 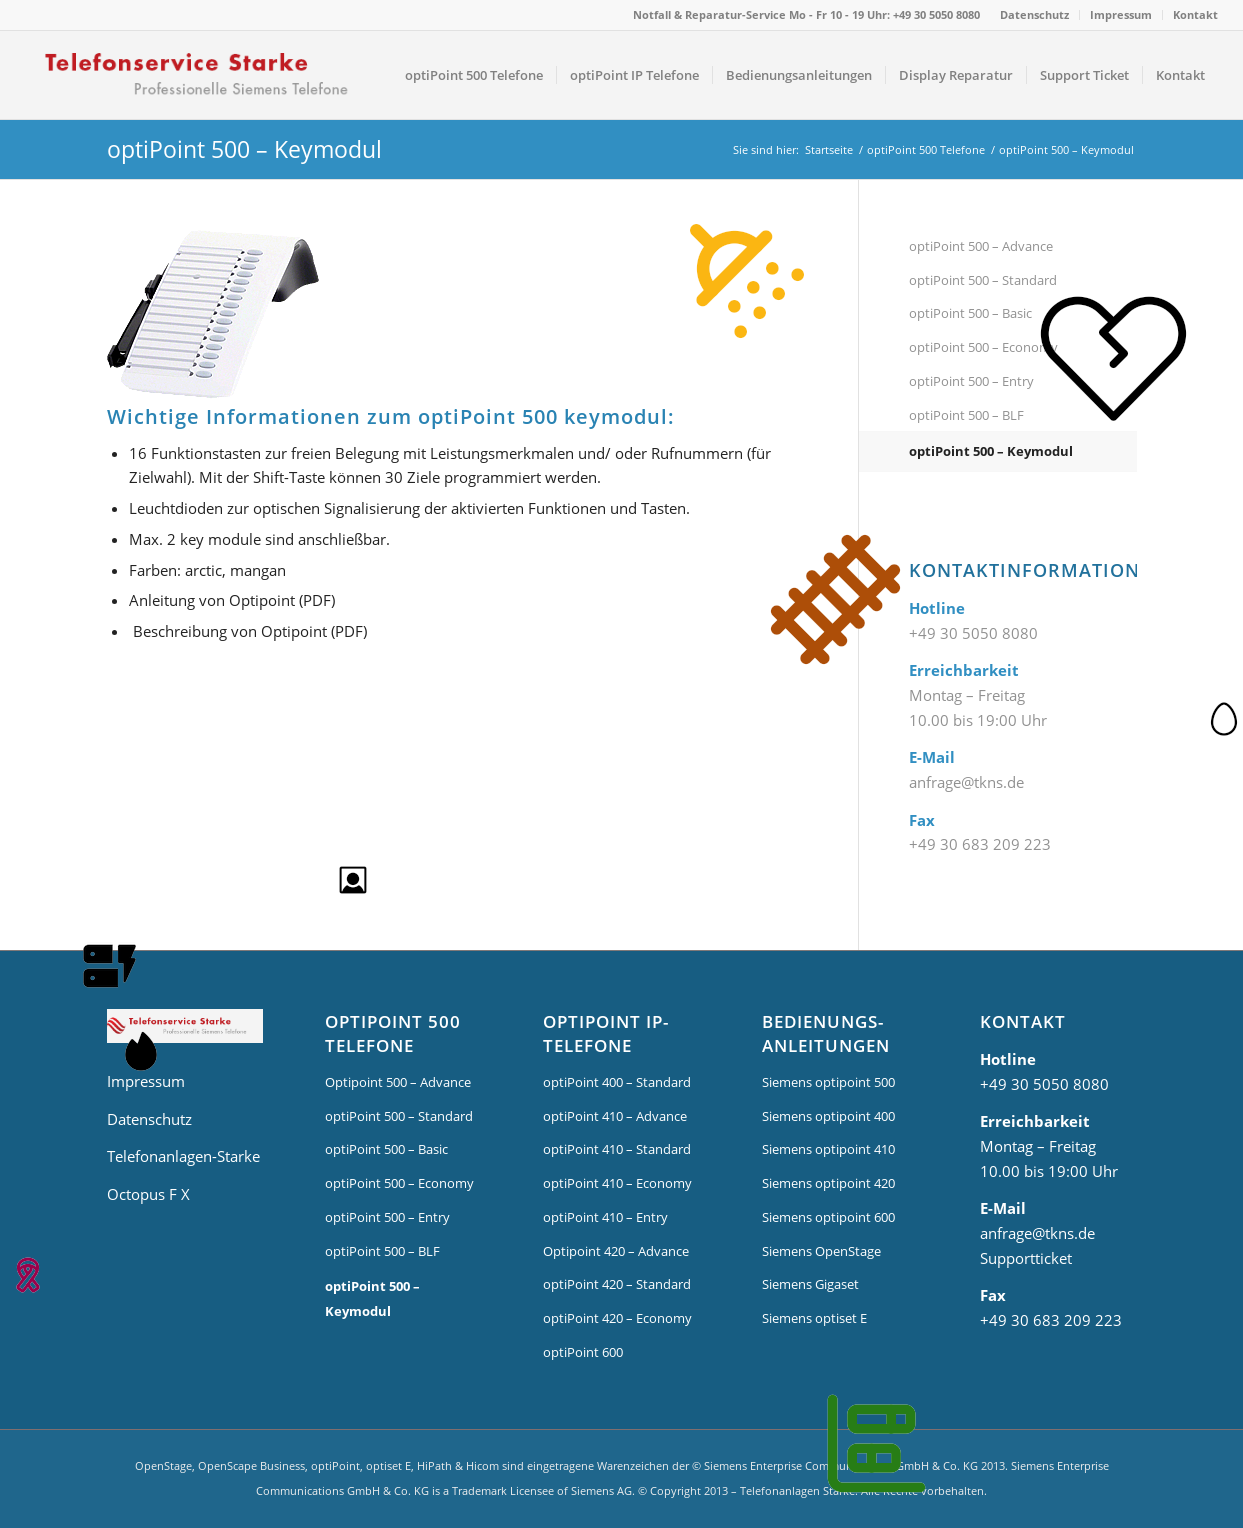 What do you see at coordinates (876, 1443) in the screenshot?
I see `view stacked bar chart data` at bounding box center [876, 1443].